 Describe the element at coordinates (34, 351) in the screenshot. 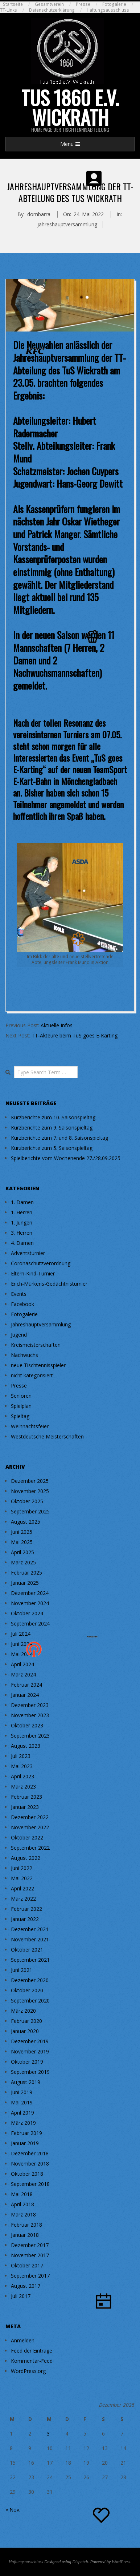

I see `KFC brand logo` at that location.